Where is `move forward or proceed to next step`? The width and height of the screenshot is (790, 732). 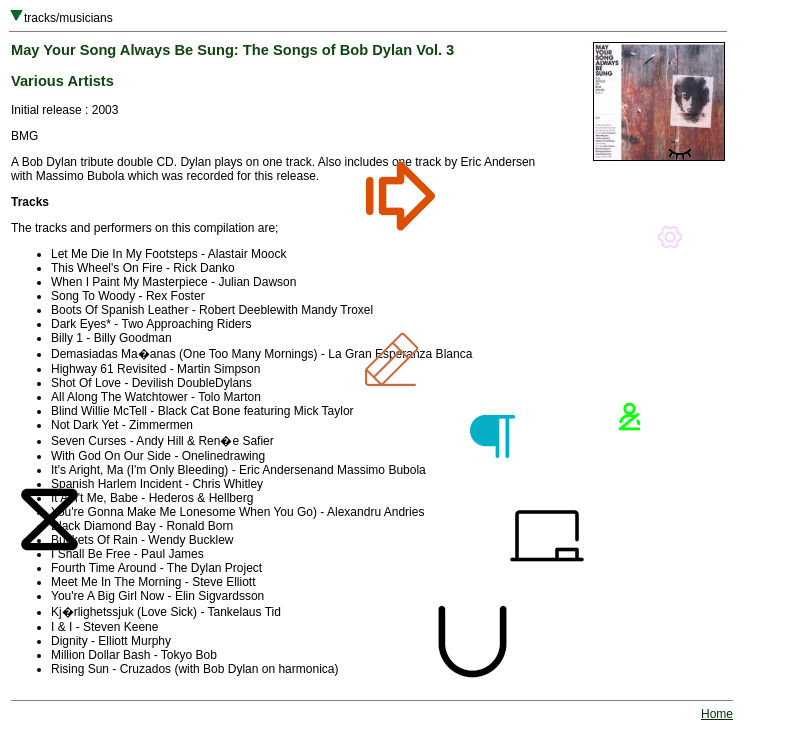 move forward or proceed to next step is located at coordinates (398, 196).